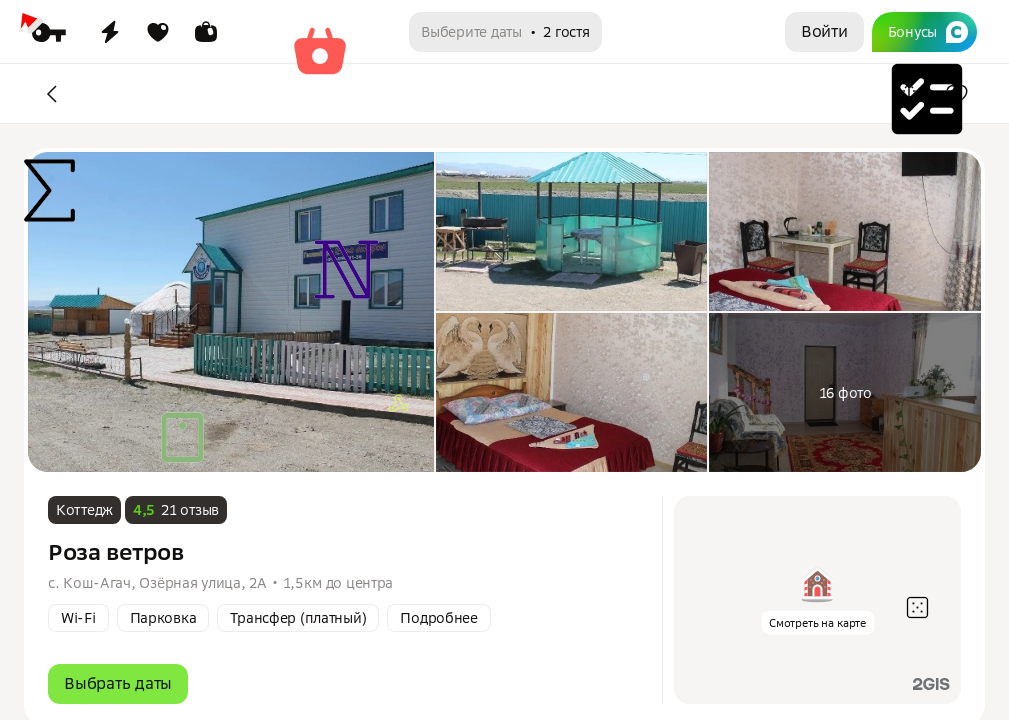  Describe the element at coordinates (49, 190) in the screenshot. I see `calculate sum or total` at that location.